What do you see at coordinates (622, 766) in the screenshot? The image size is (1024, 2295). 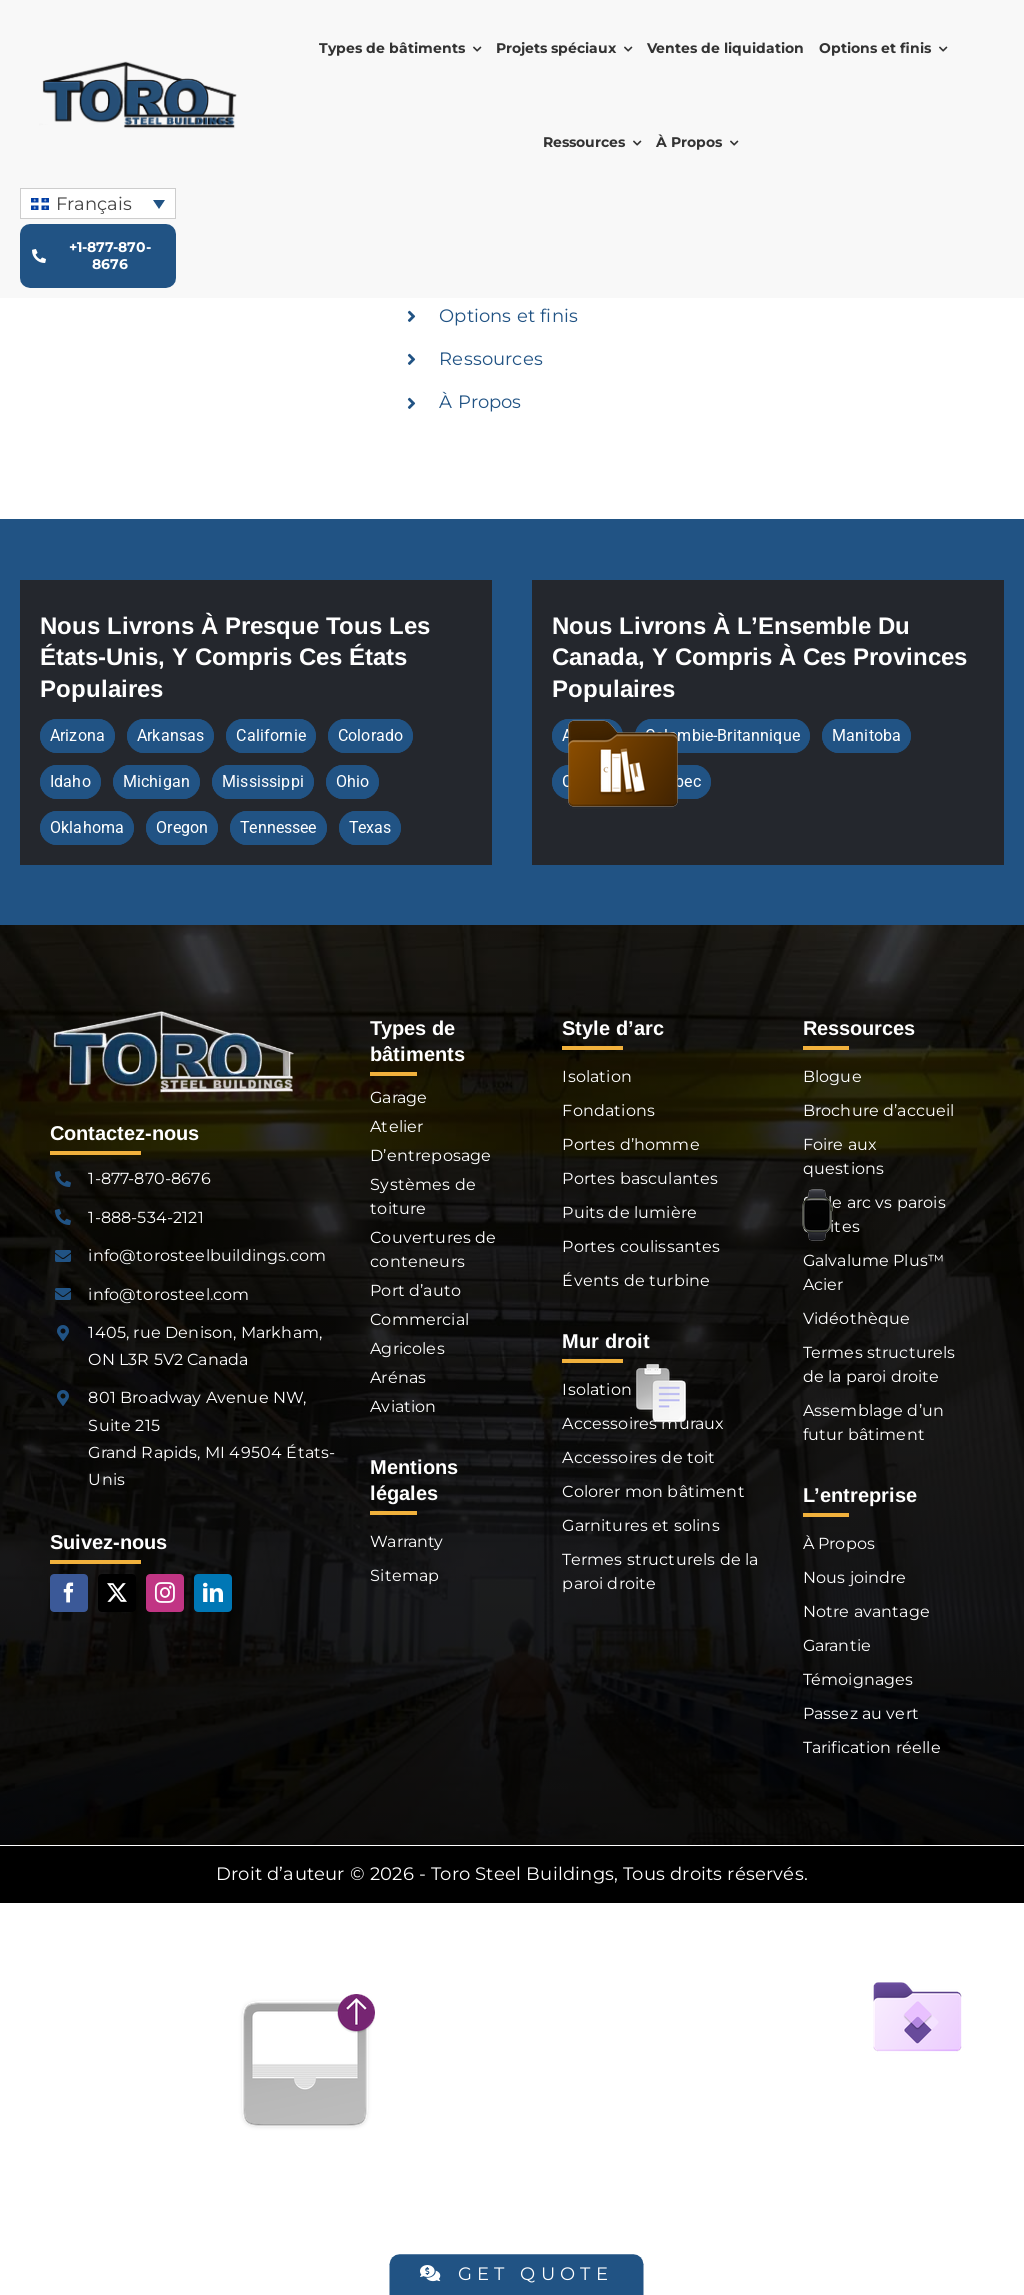 I see `open your calibre ebook library folder` at bounding box center [622, 766].